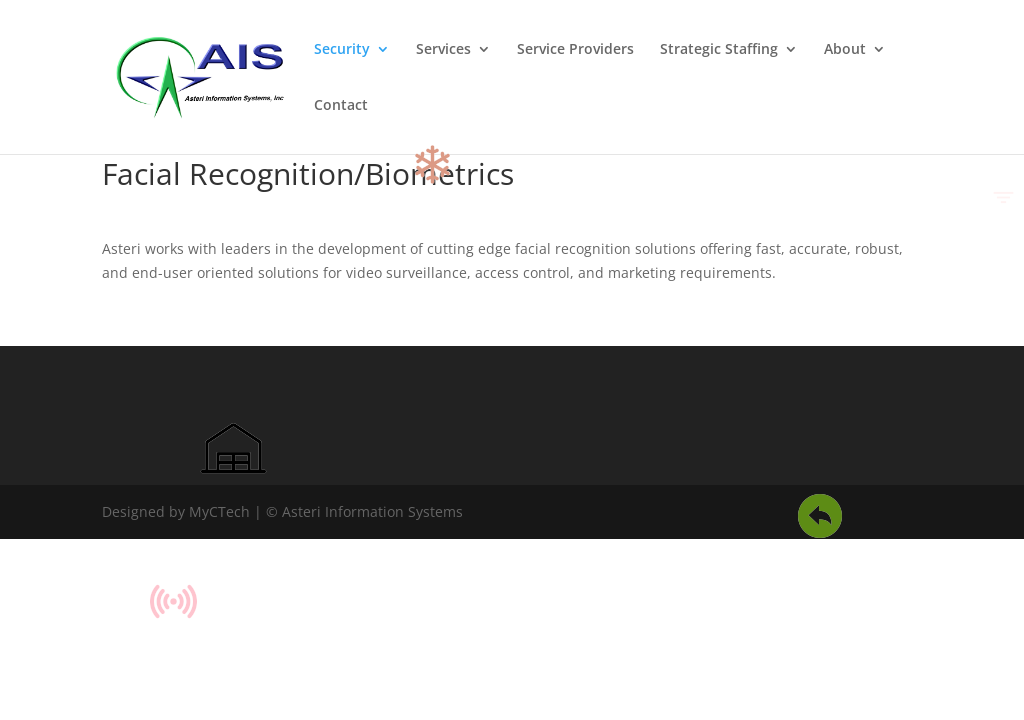 The image size is (1024, 720). What do you see at coordinates (173, 601) in the screenshot?
I see `access radio or audio streaming` at bounding box center [173, 601].